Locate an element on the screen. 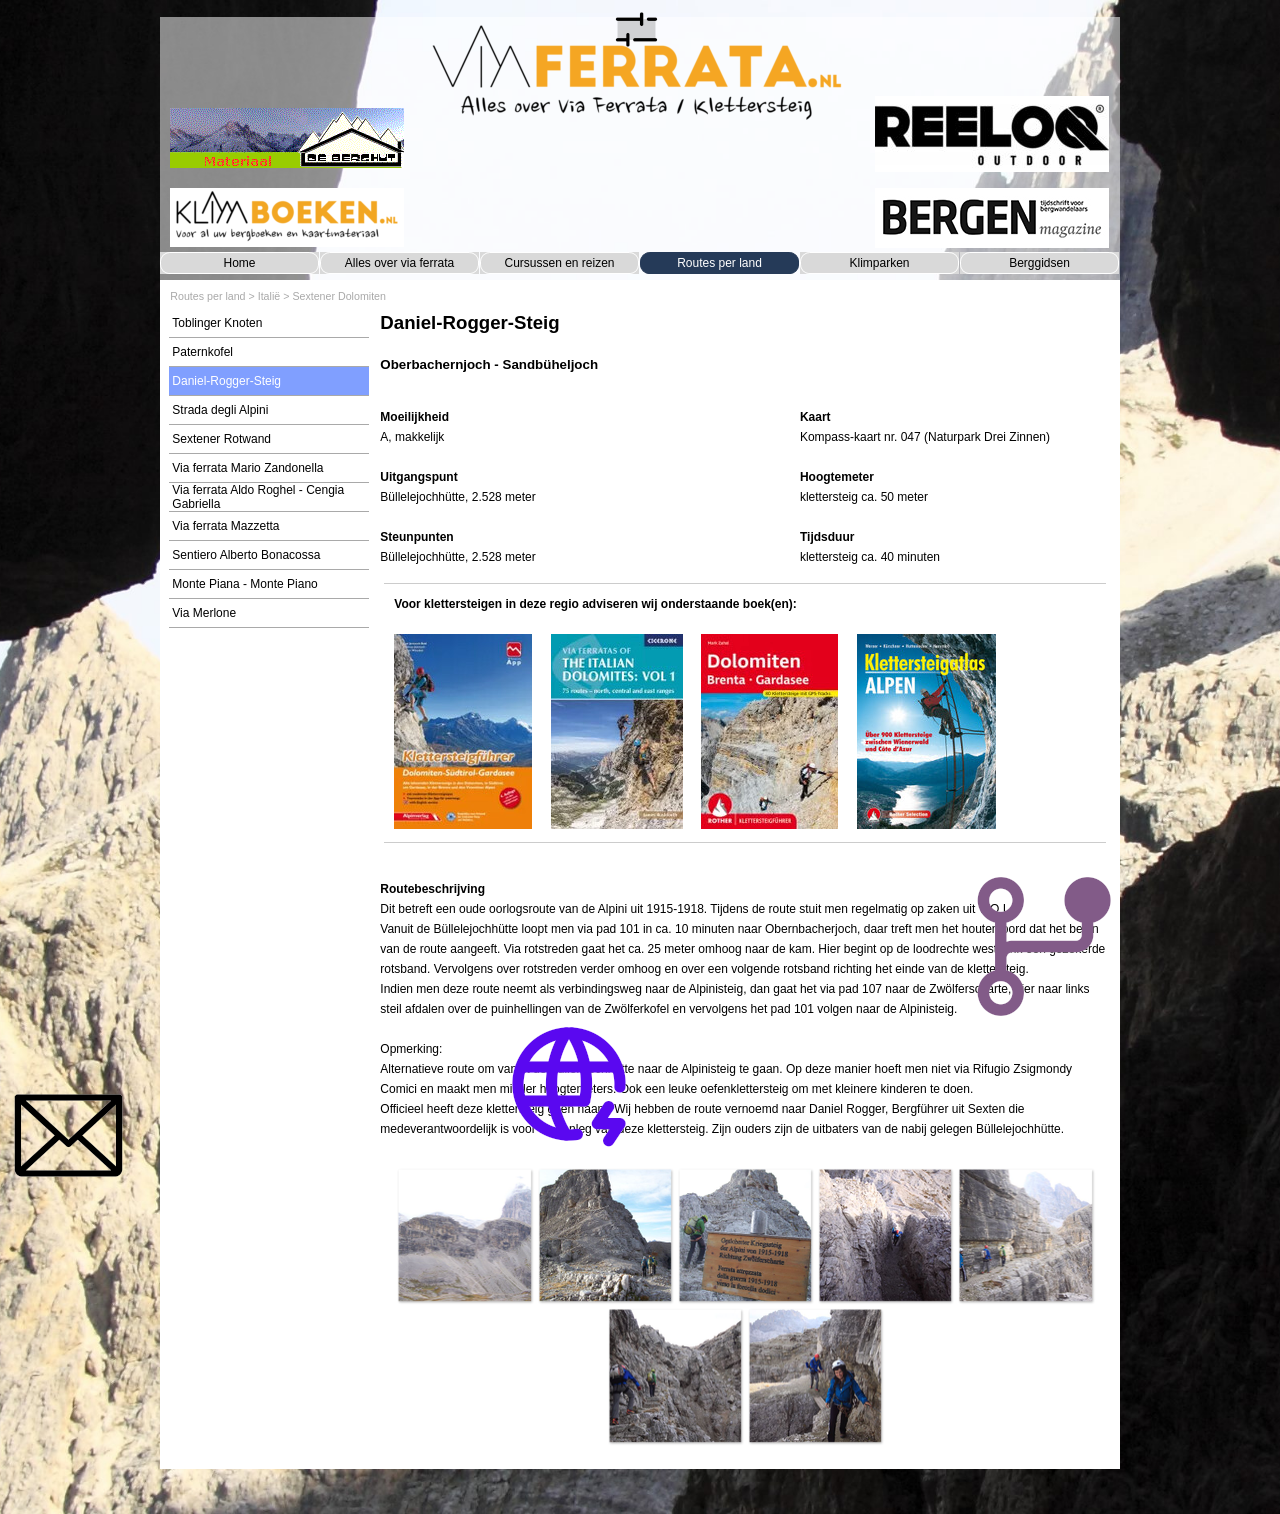 This screenshot has width=1280, height=1514. adjust settings or preferences is located at coordinates (636, 29).